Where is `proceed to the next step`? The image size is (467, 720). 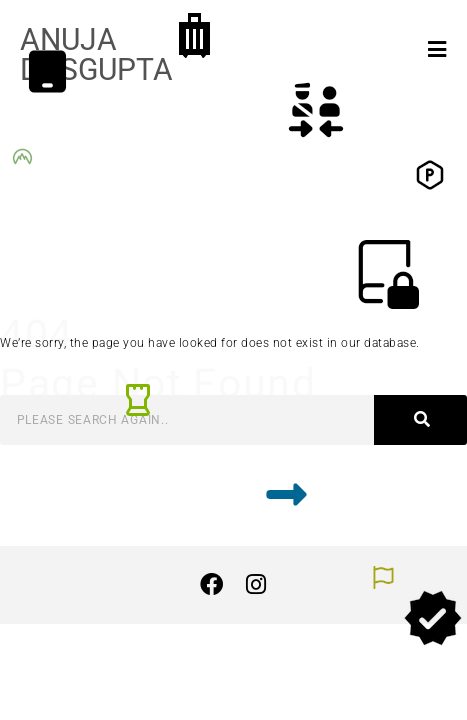 proceed to the next step is located at coordinates (286, 494).